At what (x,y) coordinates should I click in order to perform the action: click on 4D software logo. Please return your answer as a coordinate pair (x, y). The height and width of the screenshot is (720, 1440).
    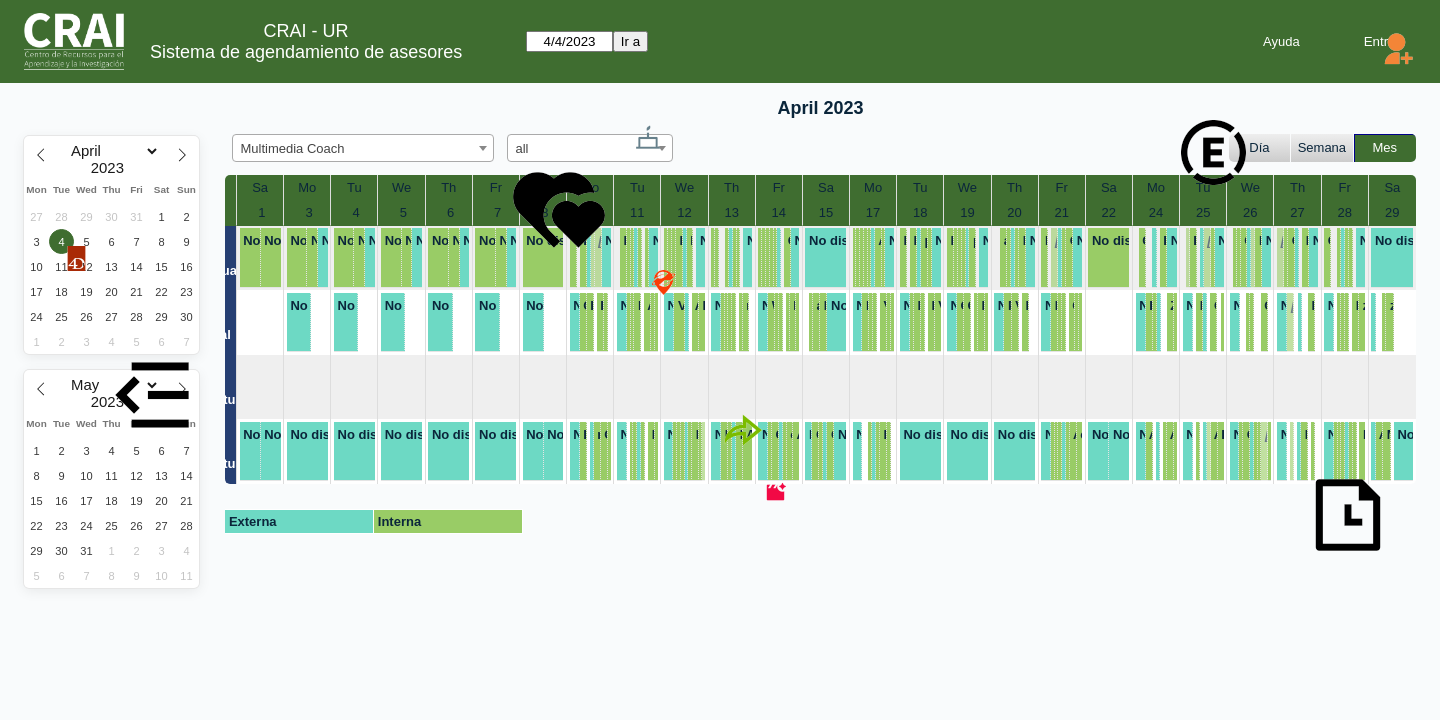
    Looking at the image, I should click on (76, 258).